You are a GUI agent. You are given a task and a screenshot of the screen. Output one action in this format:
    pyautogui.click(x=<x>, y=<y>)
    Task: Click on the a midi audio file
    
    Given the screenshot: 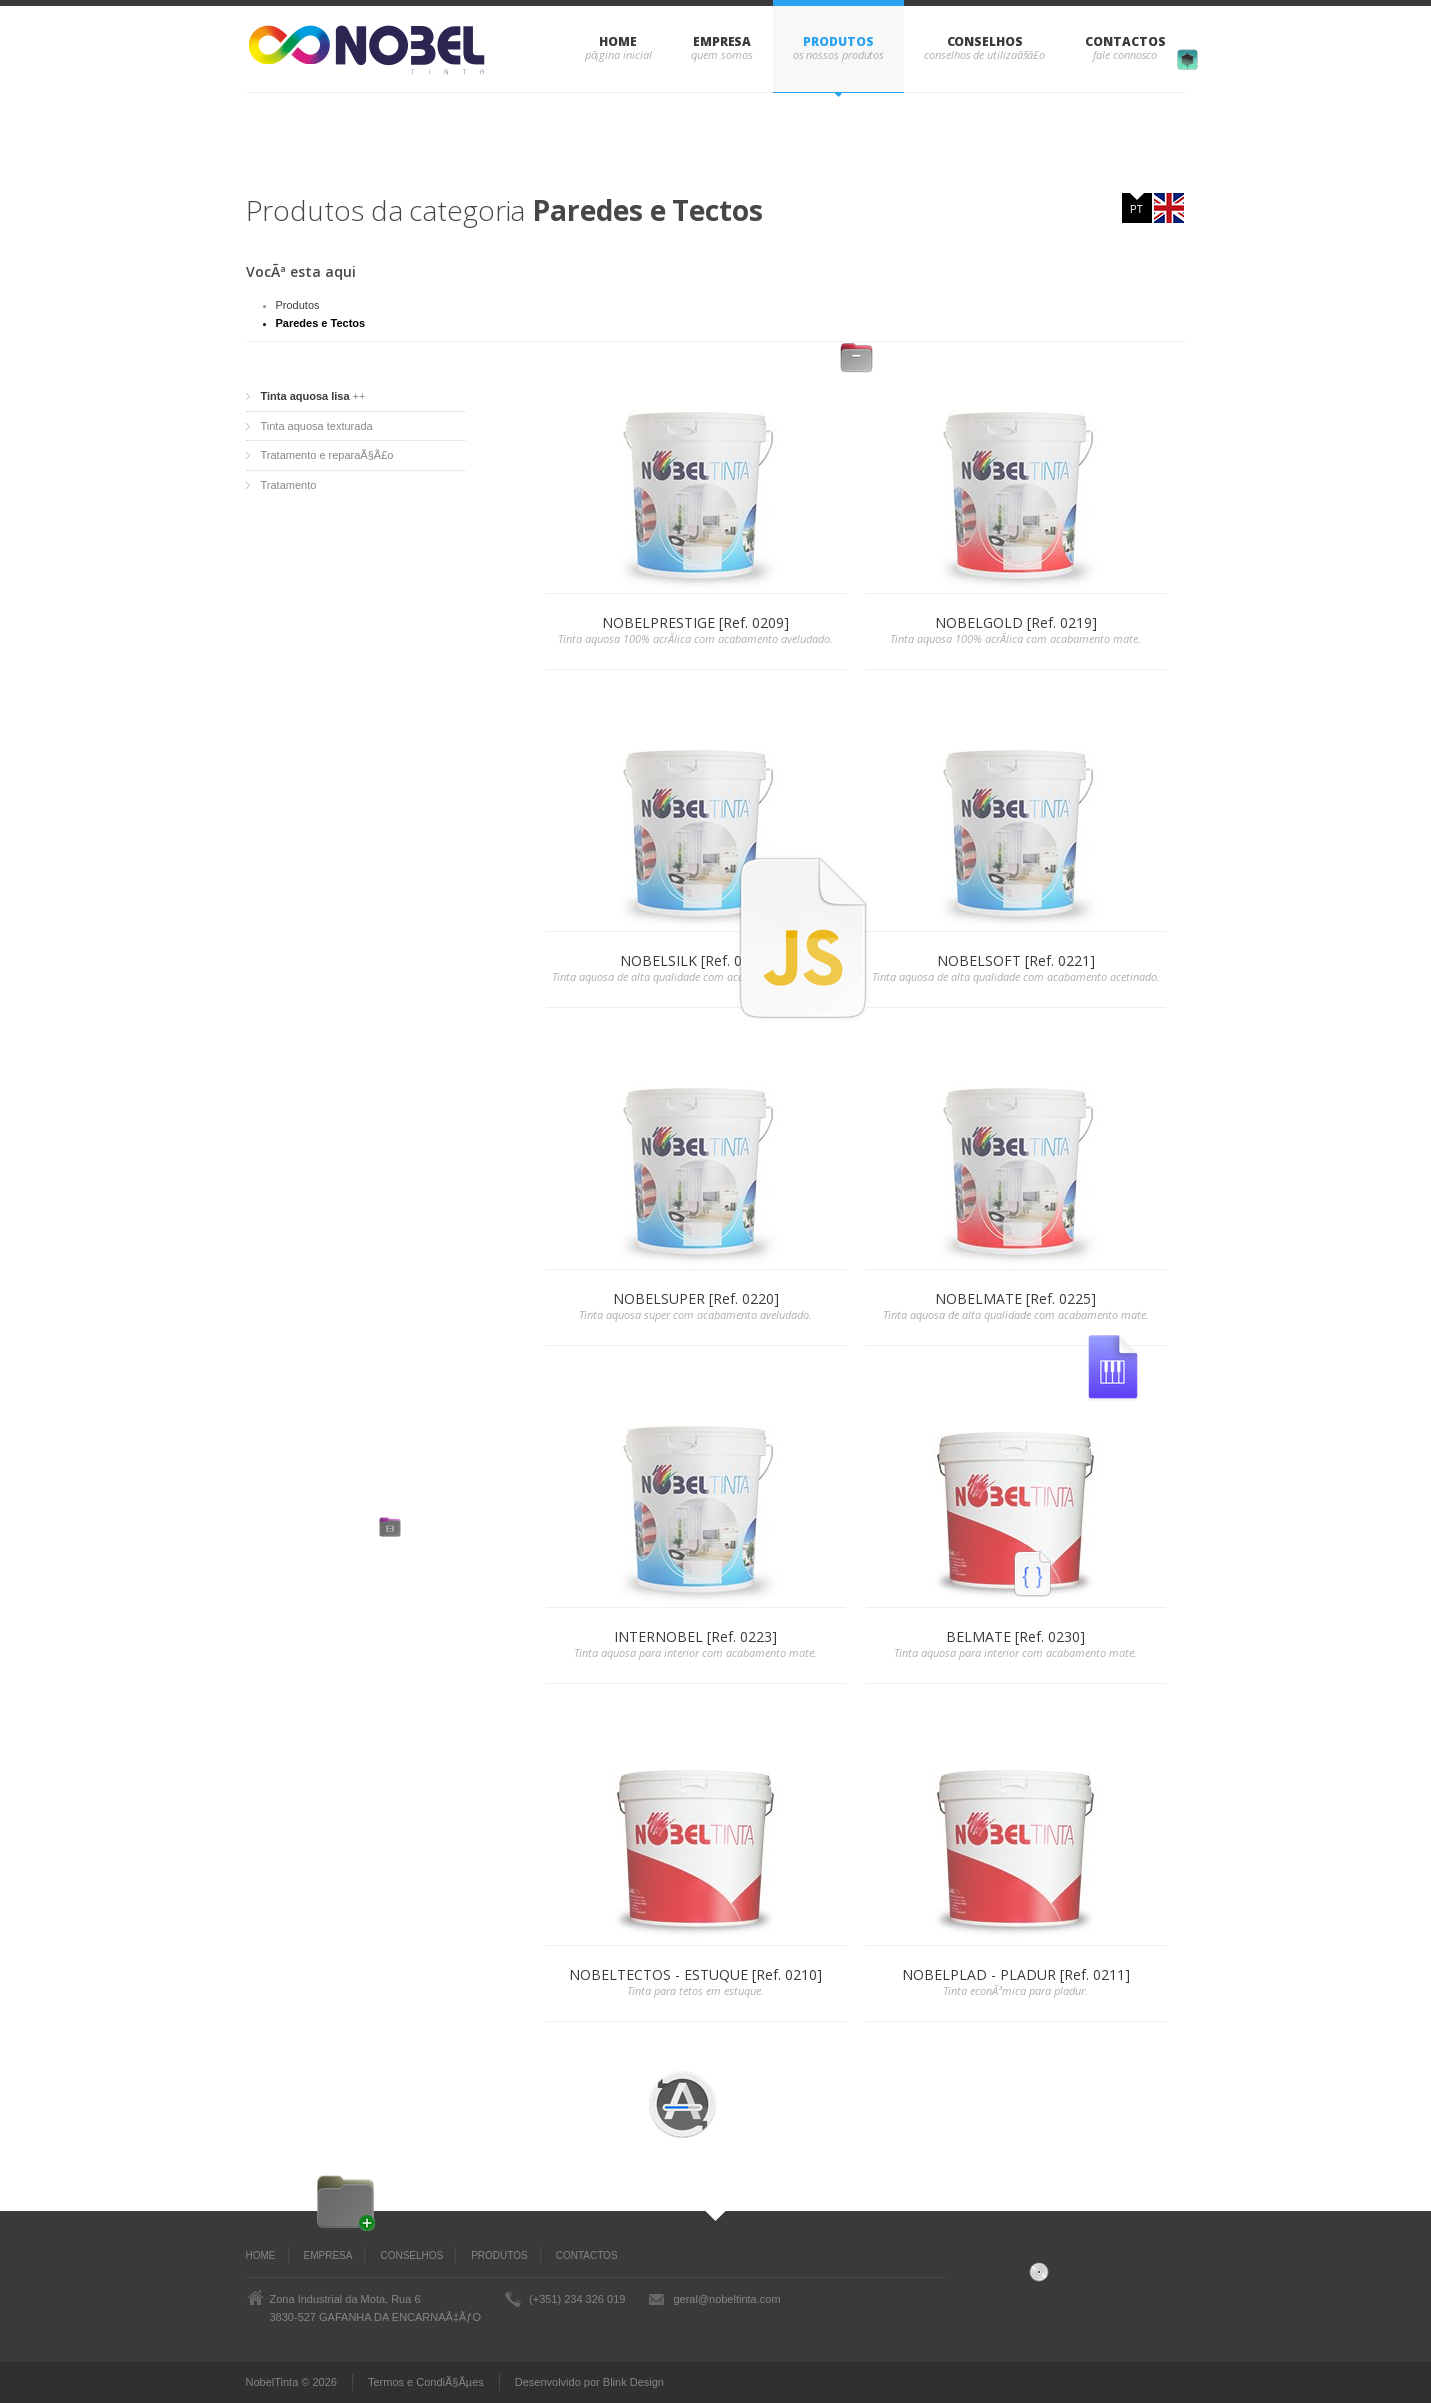 What is the action you would take?
    pyautogui.click(x=1113, y=1368)
    